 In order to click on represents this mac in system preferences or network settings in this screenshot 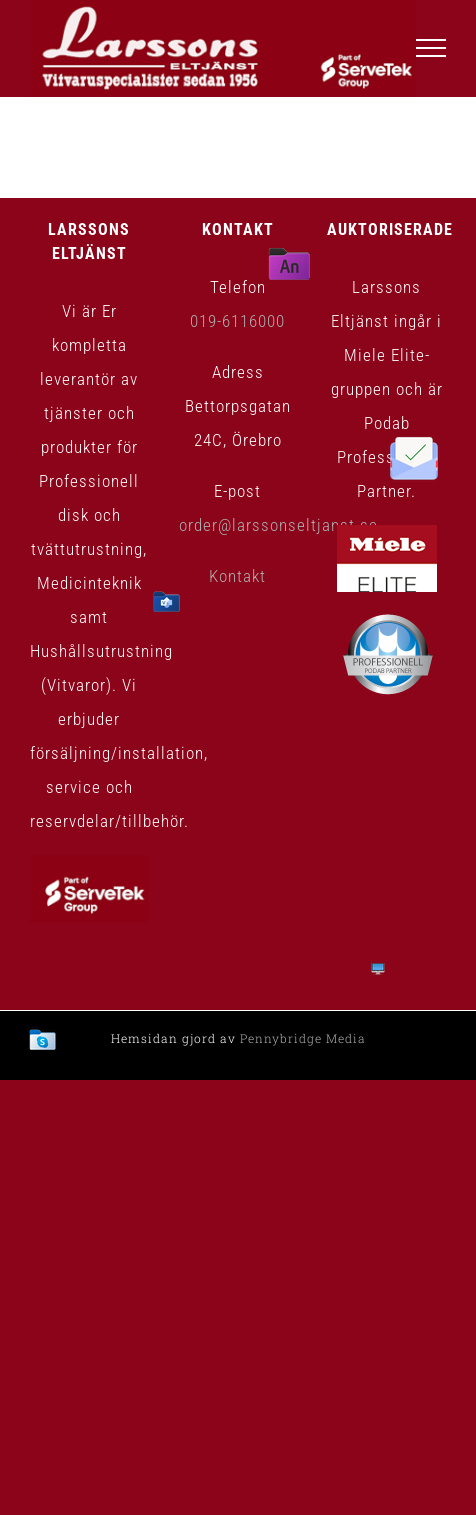, I will do `click(378, 967)`.